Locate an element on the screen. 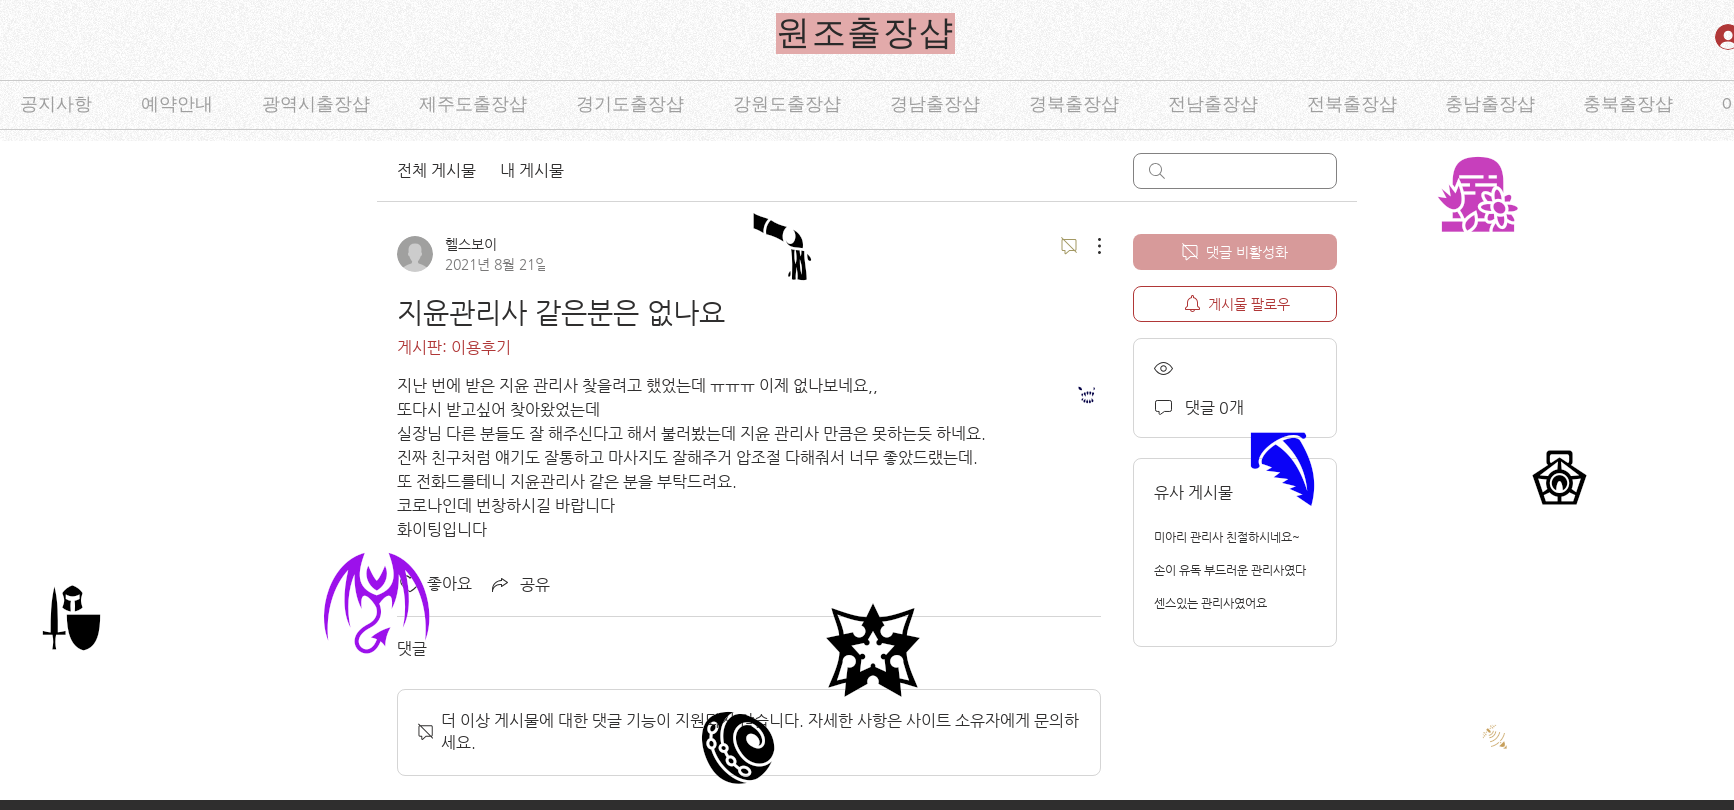 The width and height of the screenshot is (1734, 810). decorative emblem or badge element is located at coordinates (873, 650).